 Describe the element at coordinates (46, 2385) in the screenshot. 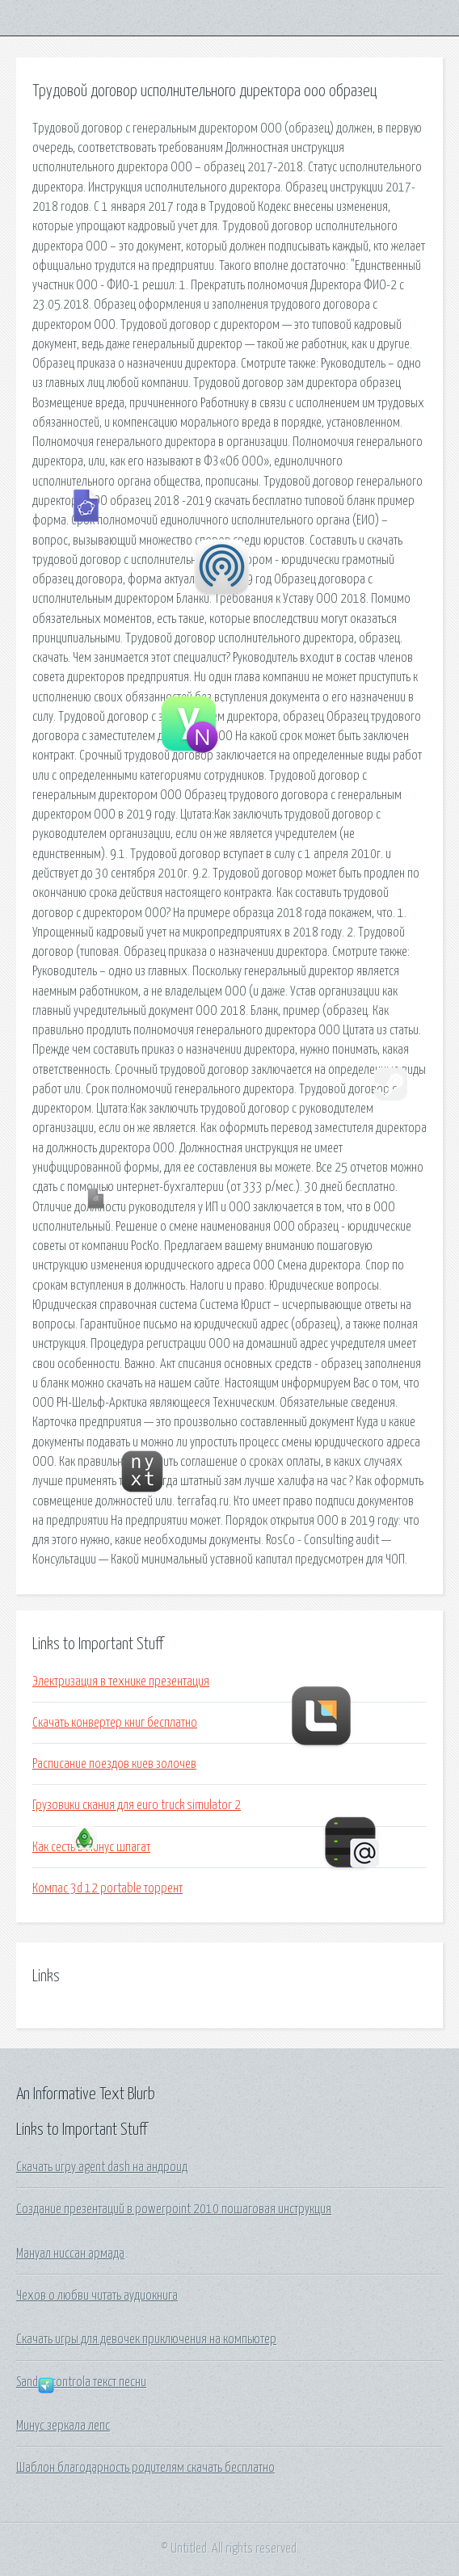

I see `open the adwaita demo app` at that location.